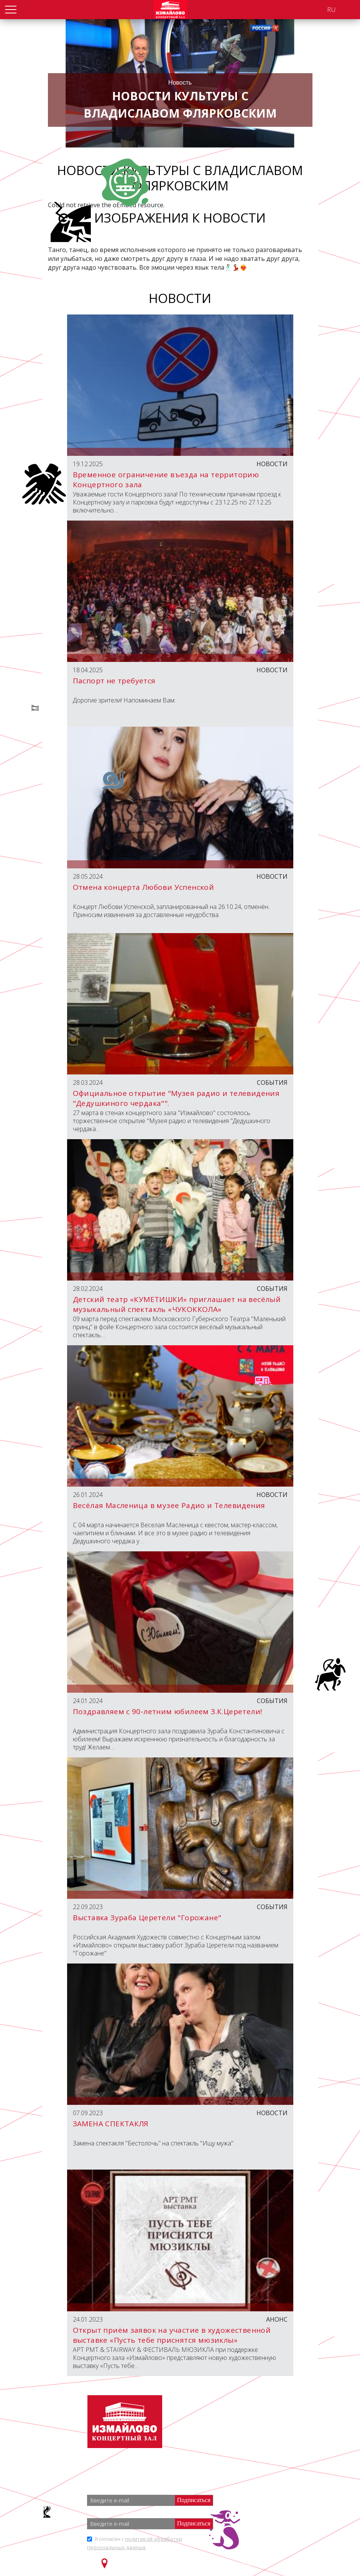 This screenshot has width=360, height=2576. I want to click on equip gloves or hand gear, so click(44, 484).